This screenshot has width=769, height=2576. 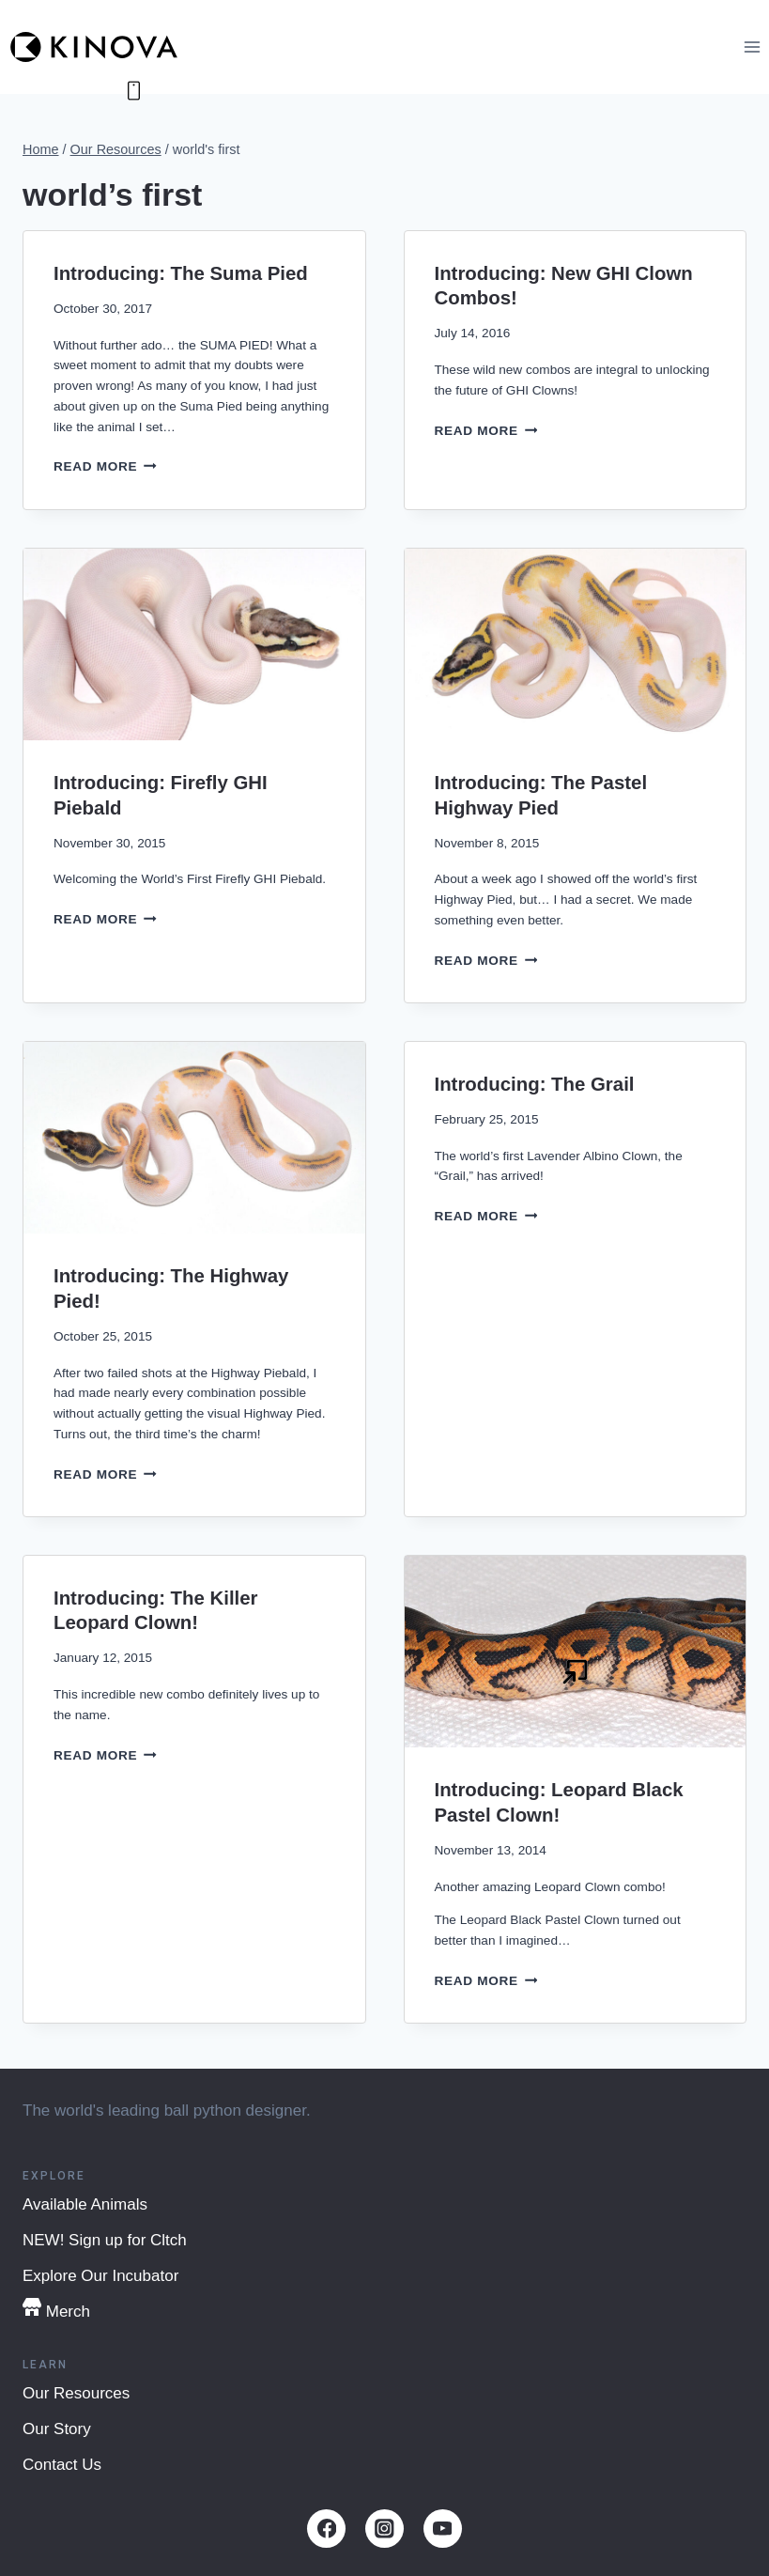 What do you see at coordinates (133, 90) in the screenshot?
I see `access device camera settings` at bounding box center [133, 90].